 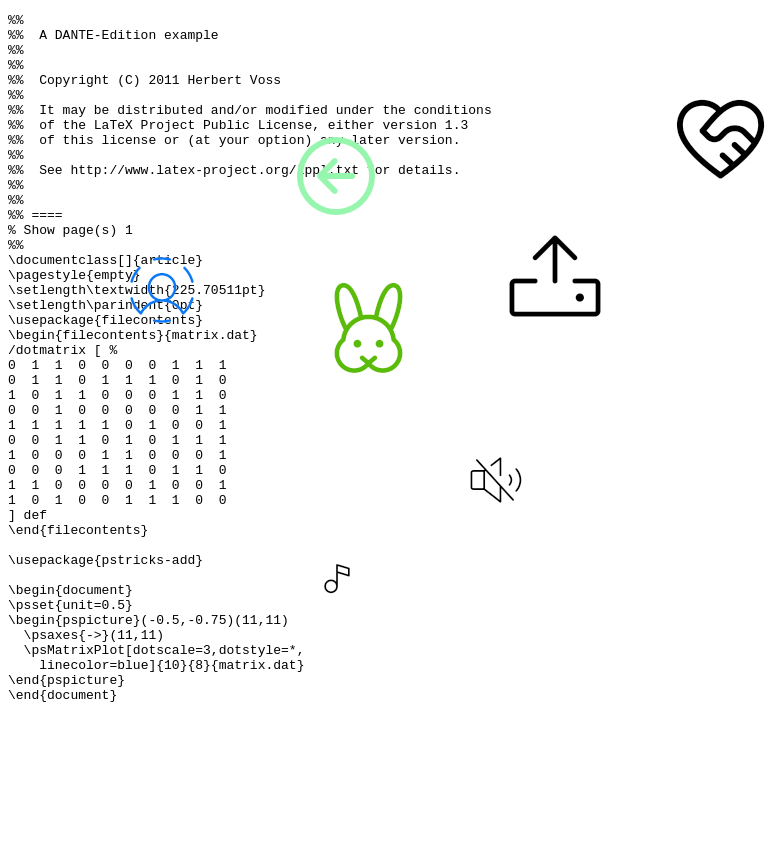 What do you see at coordinates (368, 329) in the screenshot?
I see `access pet or animal-related features` at bounding box center [368, 329].